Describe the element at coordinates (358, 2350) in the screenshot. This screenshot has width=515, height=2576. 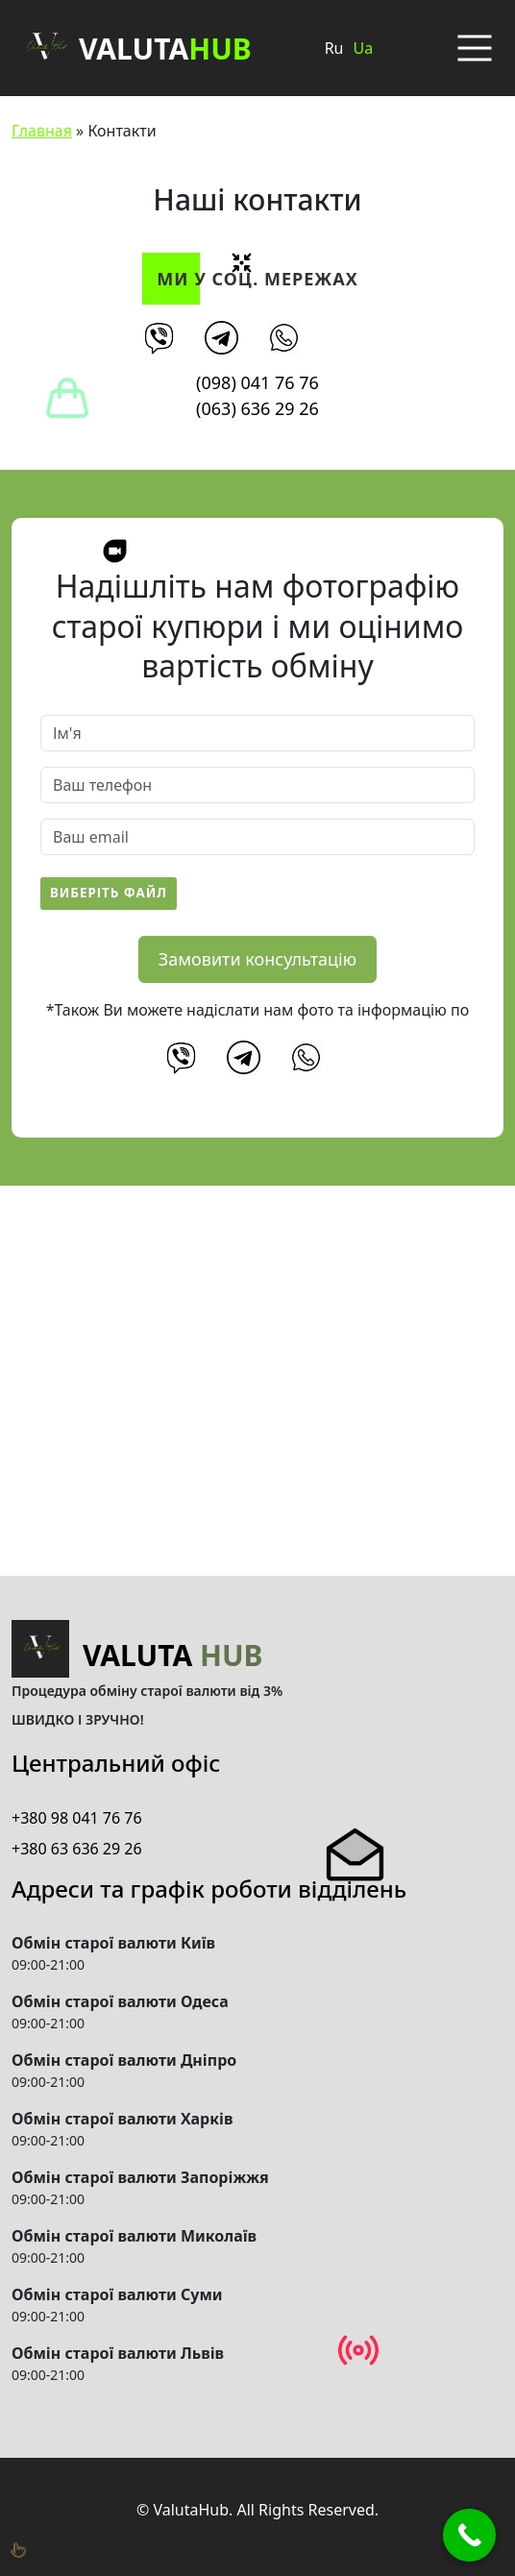
I see `access radio or audio streaming` at that location.